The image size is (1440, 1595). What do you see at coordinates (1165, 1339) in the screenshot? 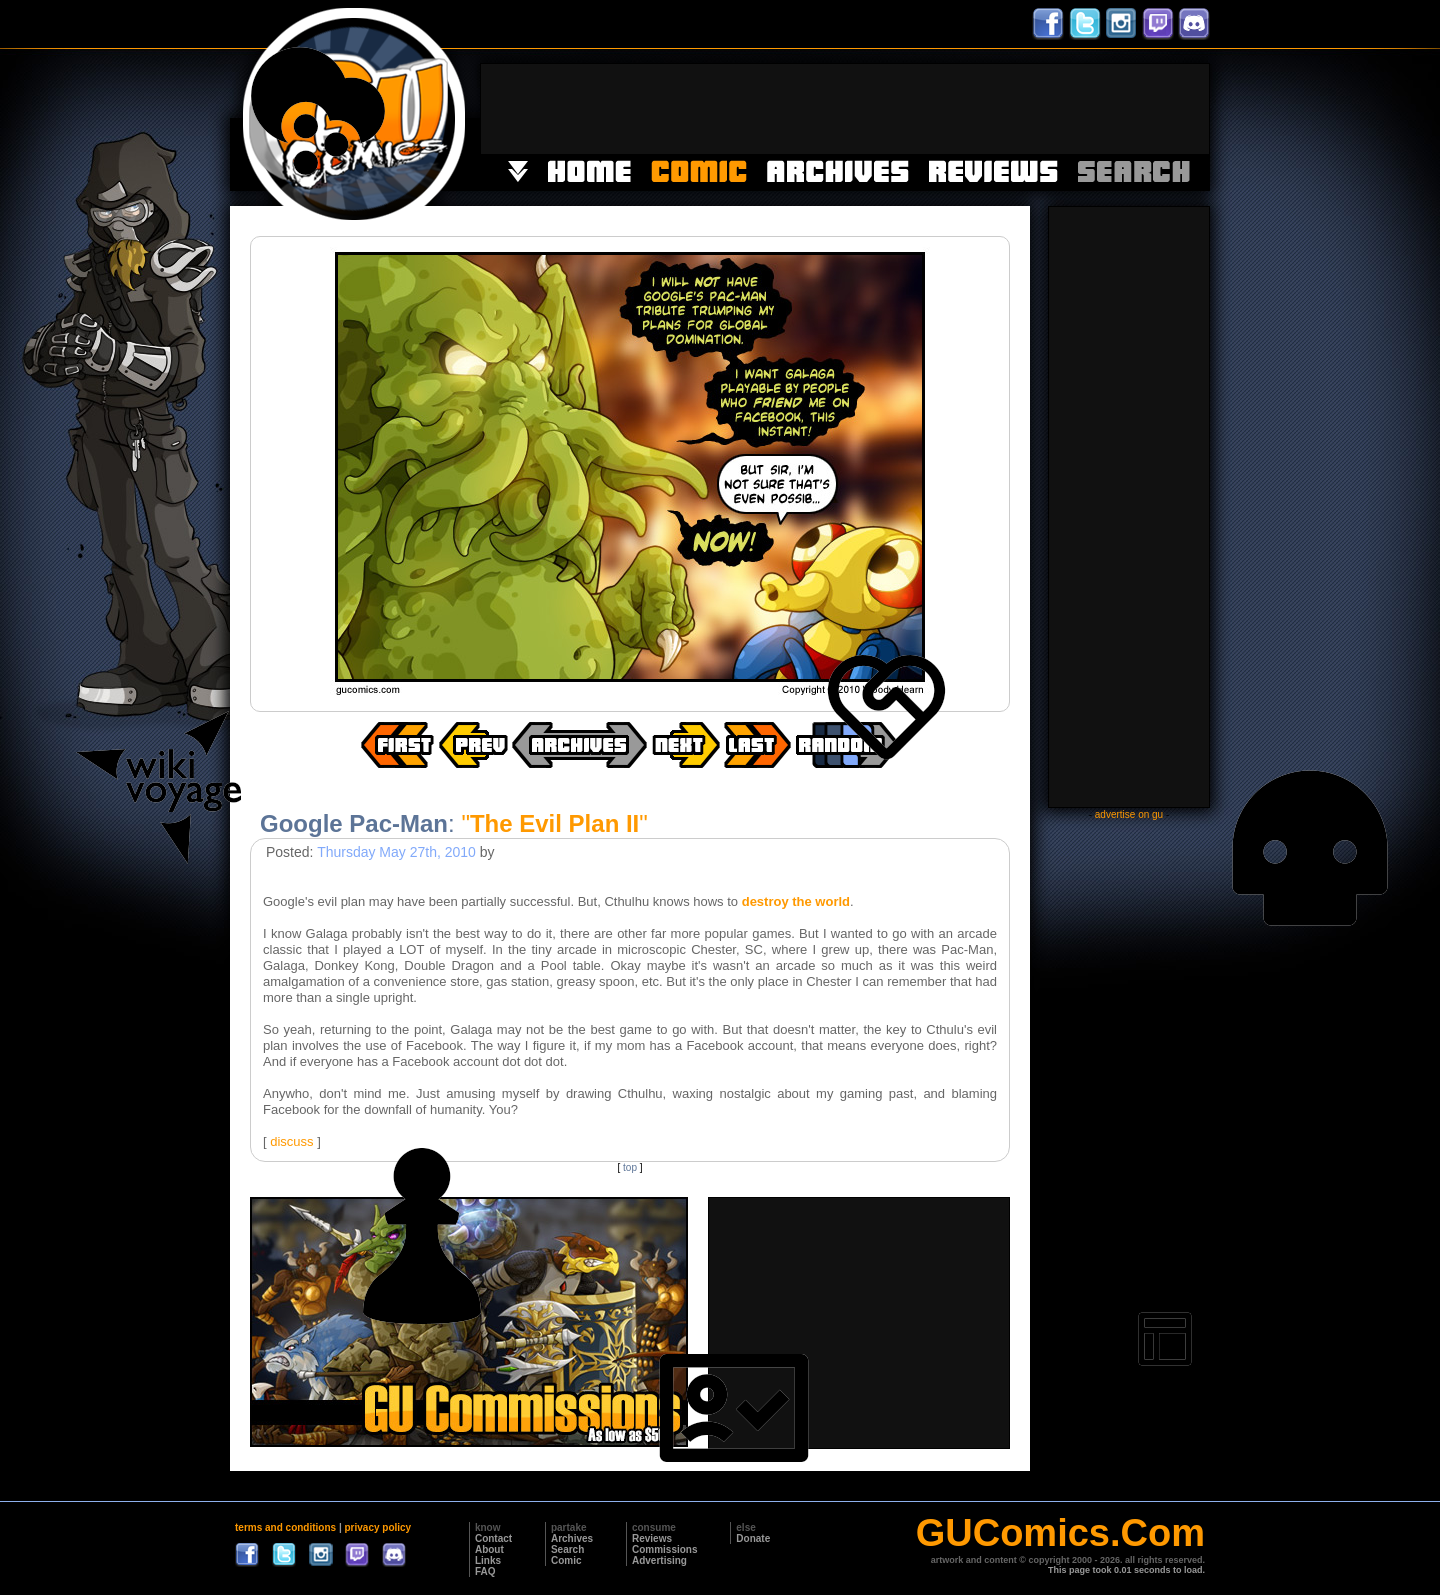
I see `switch to grid layout view` at bounding box center [1165, 1339].